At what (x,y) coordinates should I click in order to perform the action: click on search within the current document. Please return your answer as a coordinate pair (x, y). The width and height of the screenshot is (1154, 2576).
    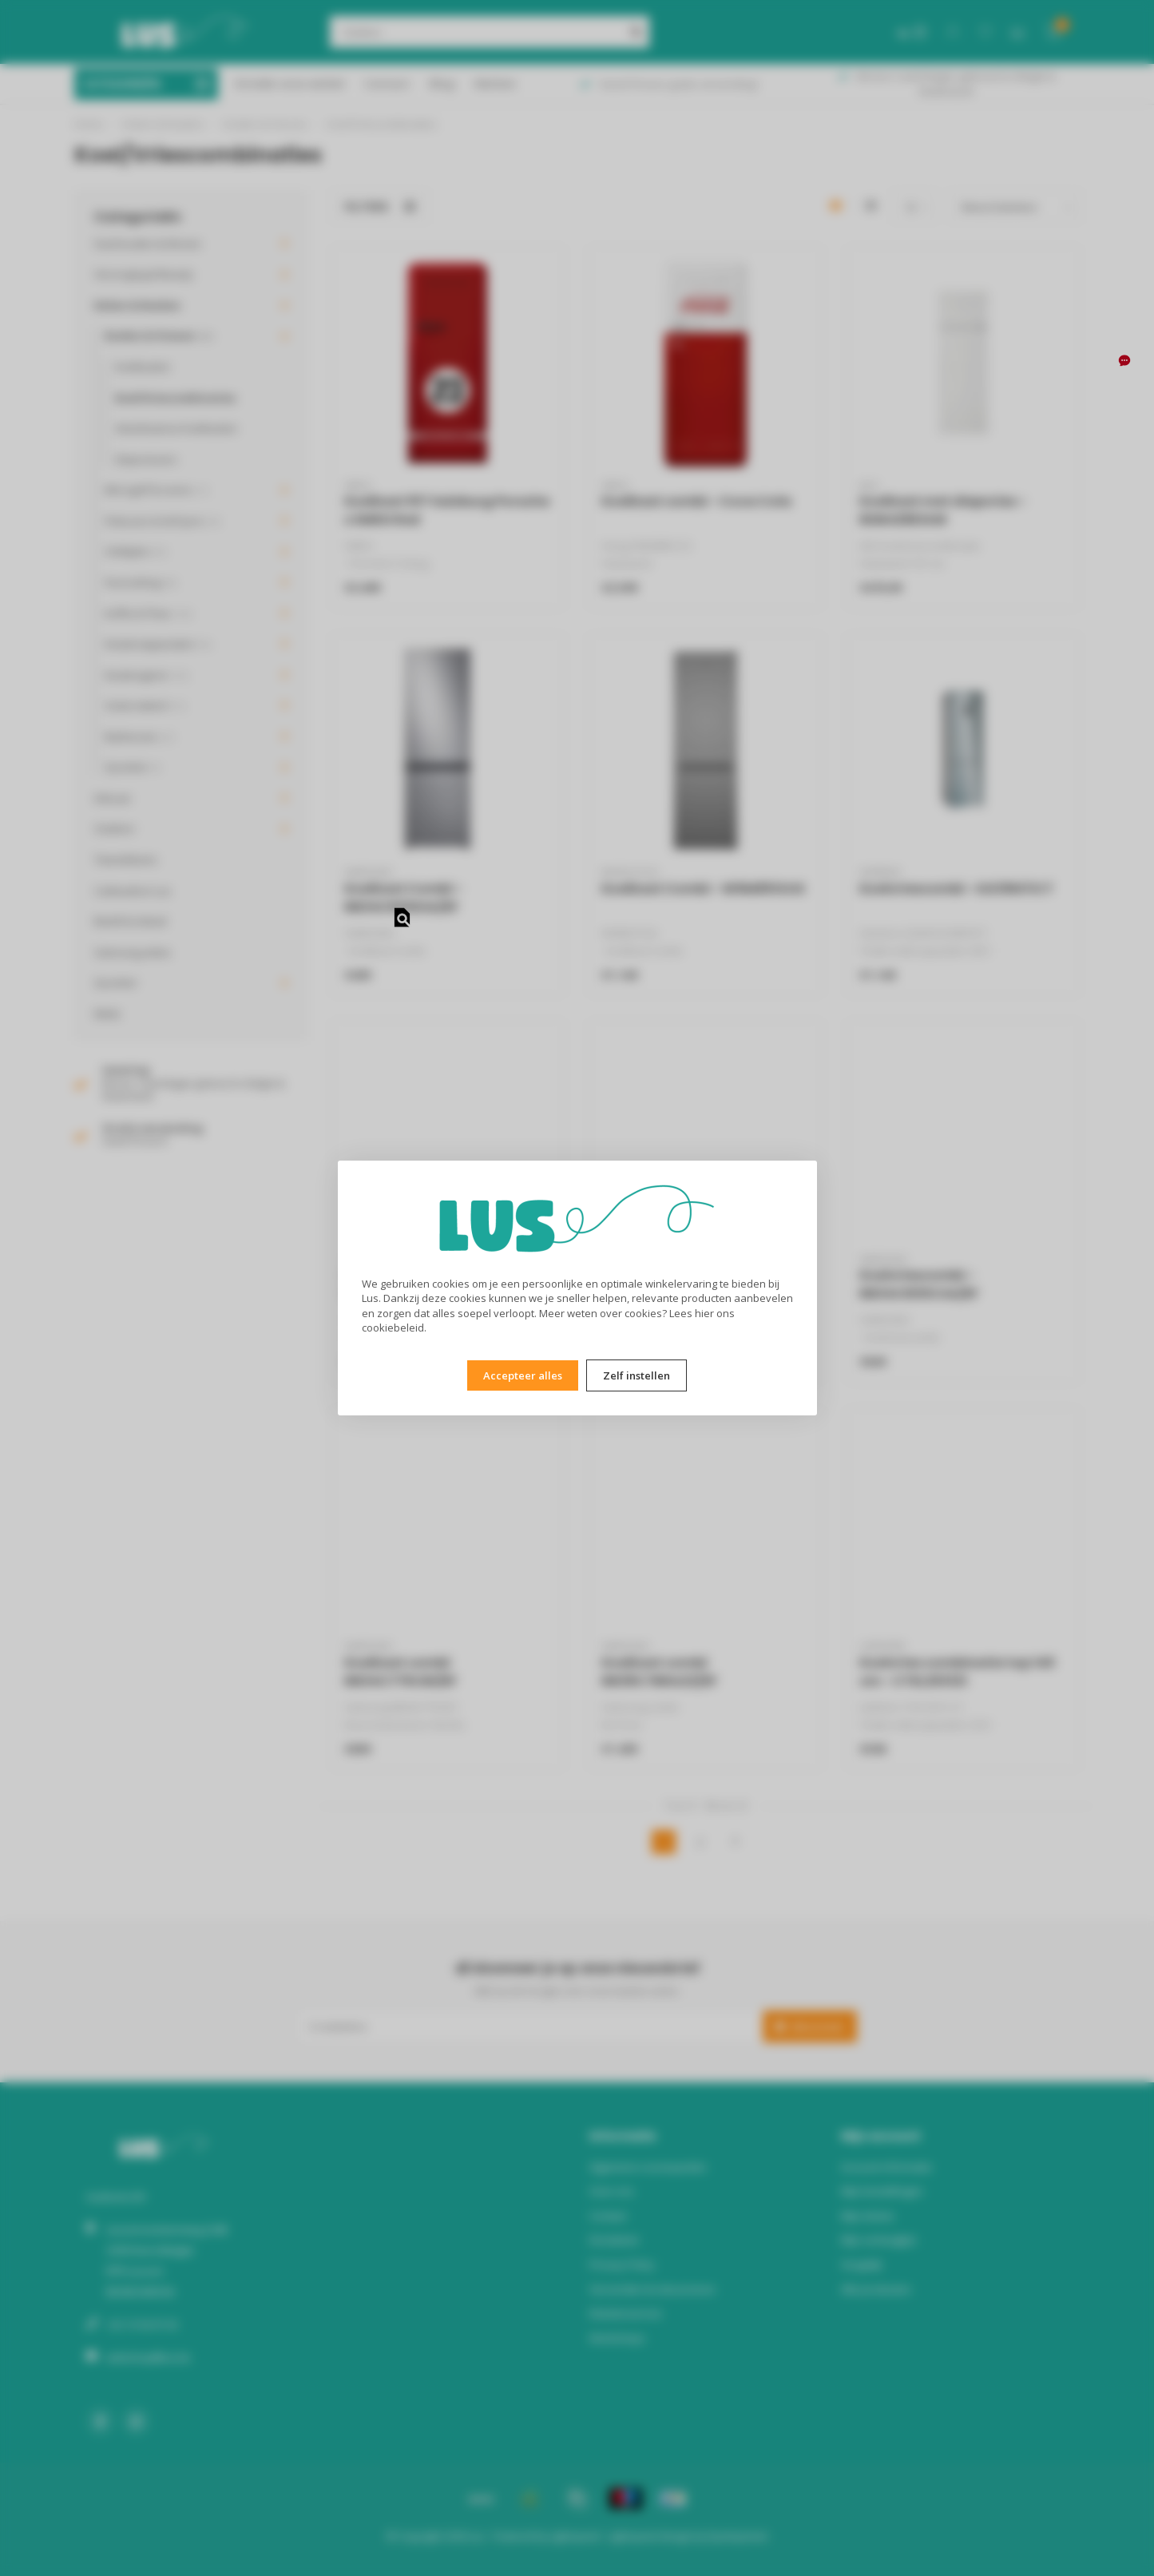
    Looking at the image, I should click on (402, 917).